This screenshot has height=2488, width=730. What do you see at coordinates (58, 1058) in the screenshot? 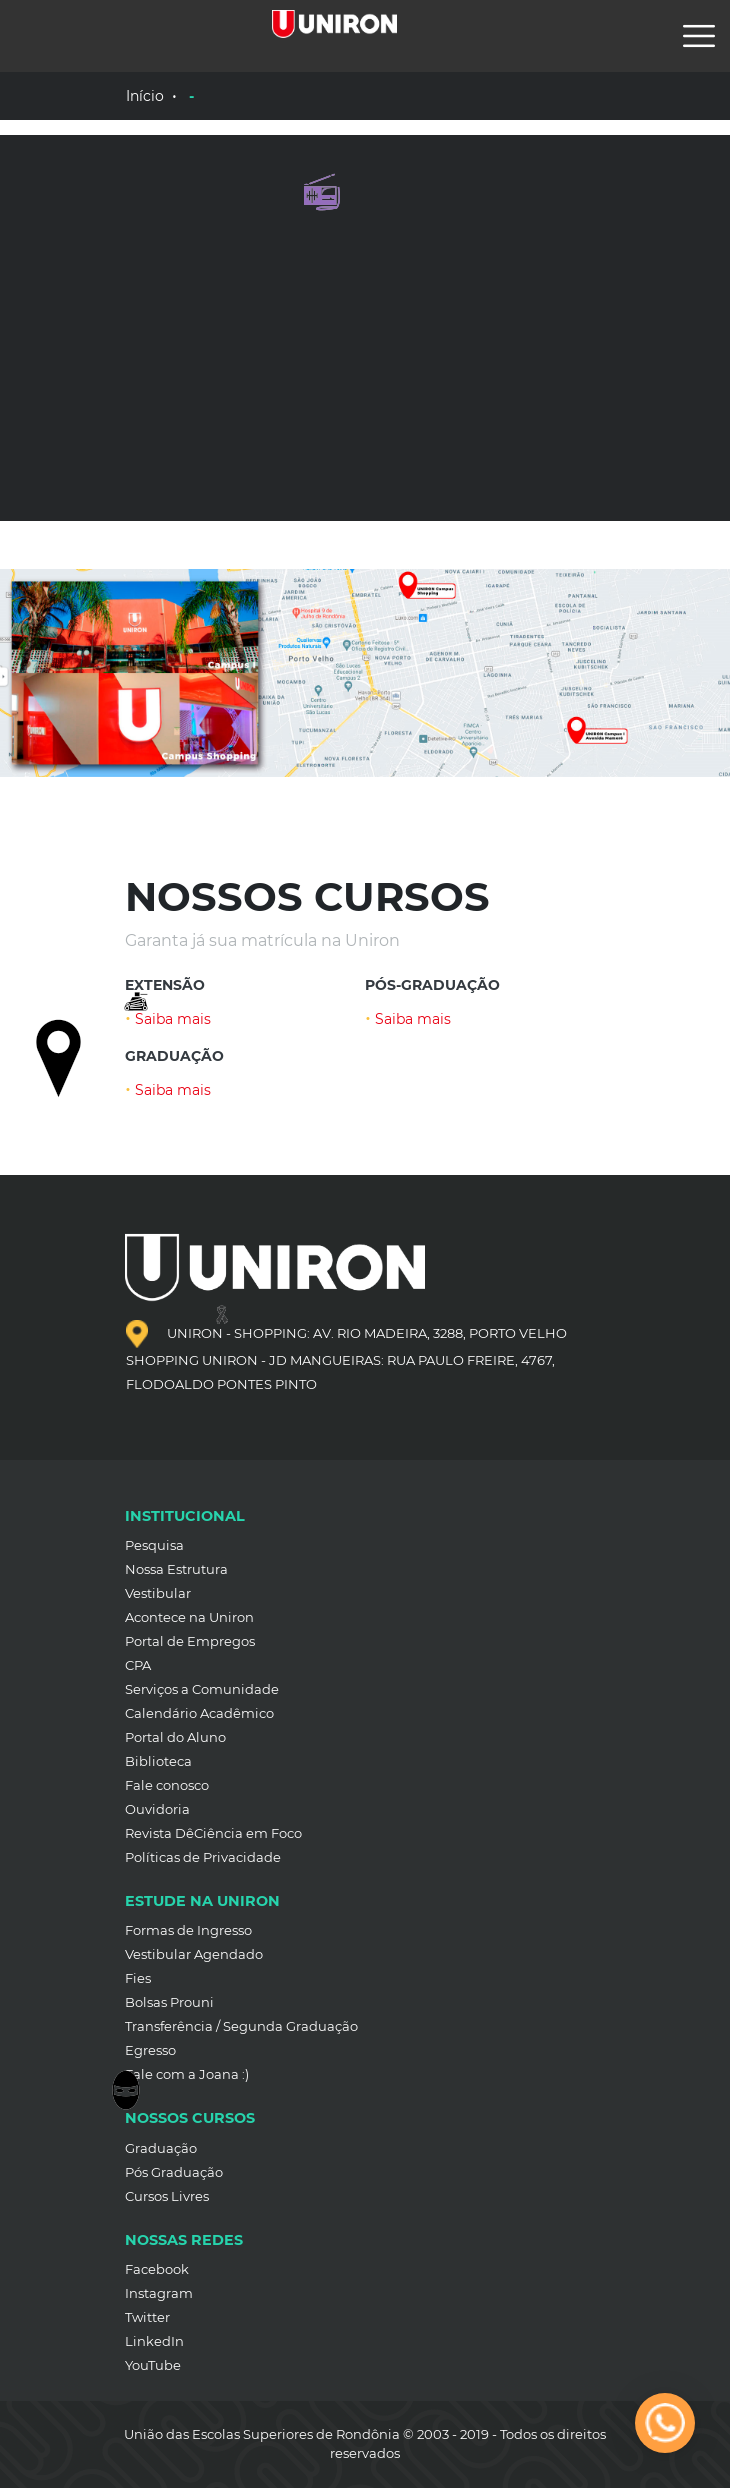
I see `view current location on map` at bounding box center [58, 1058].